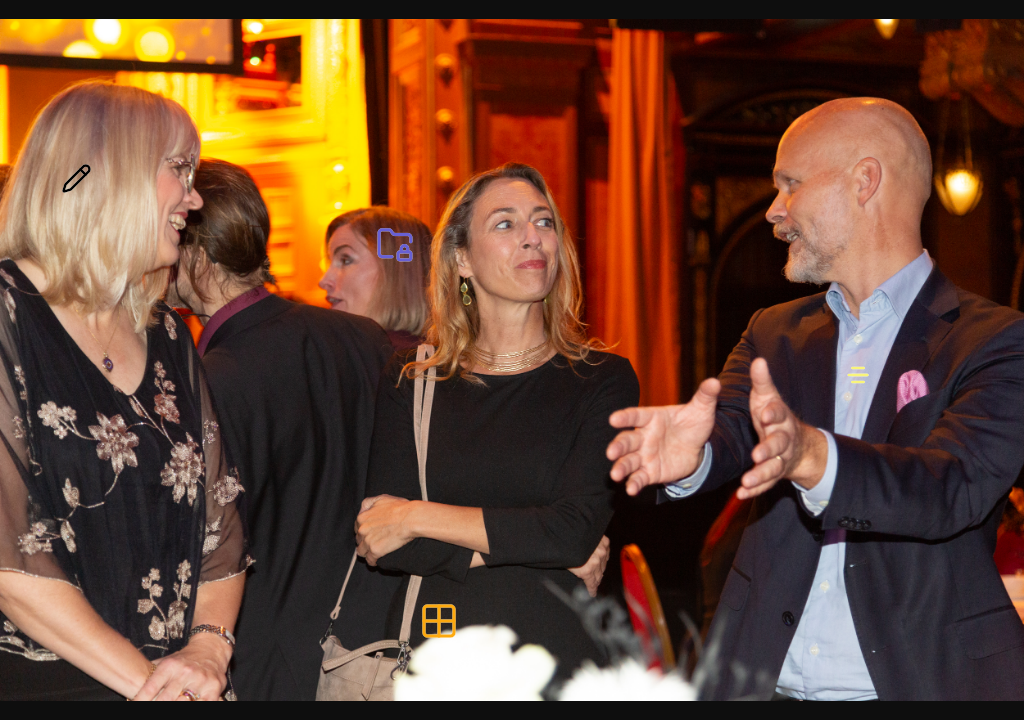 This screenshot has height=720, width=1024. What do you see at coordinates (76, 178) in the screenshot?
I see `edit content or text` at bounding box center [76, 178].